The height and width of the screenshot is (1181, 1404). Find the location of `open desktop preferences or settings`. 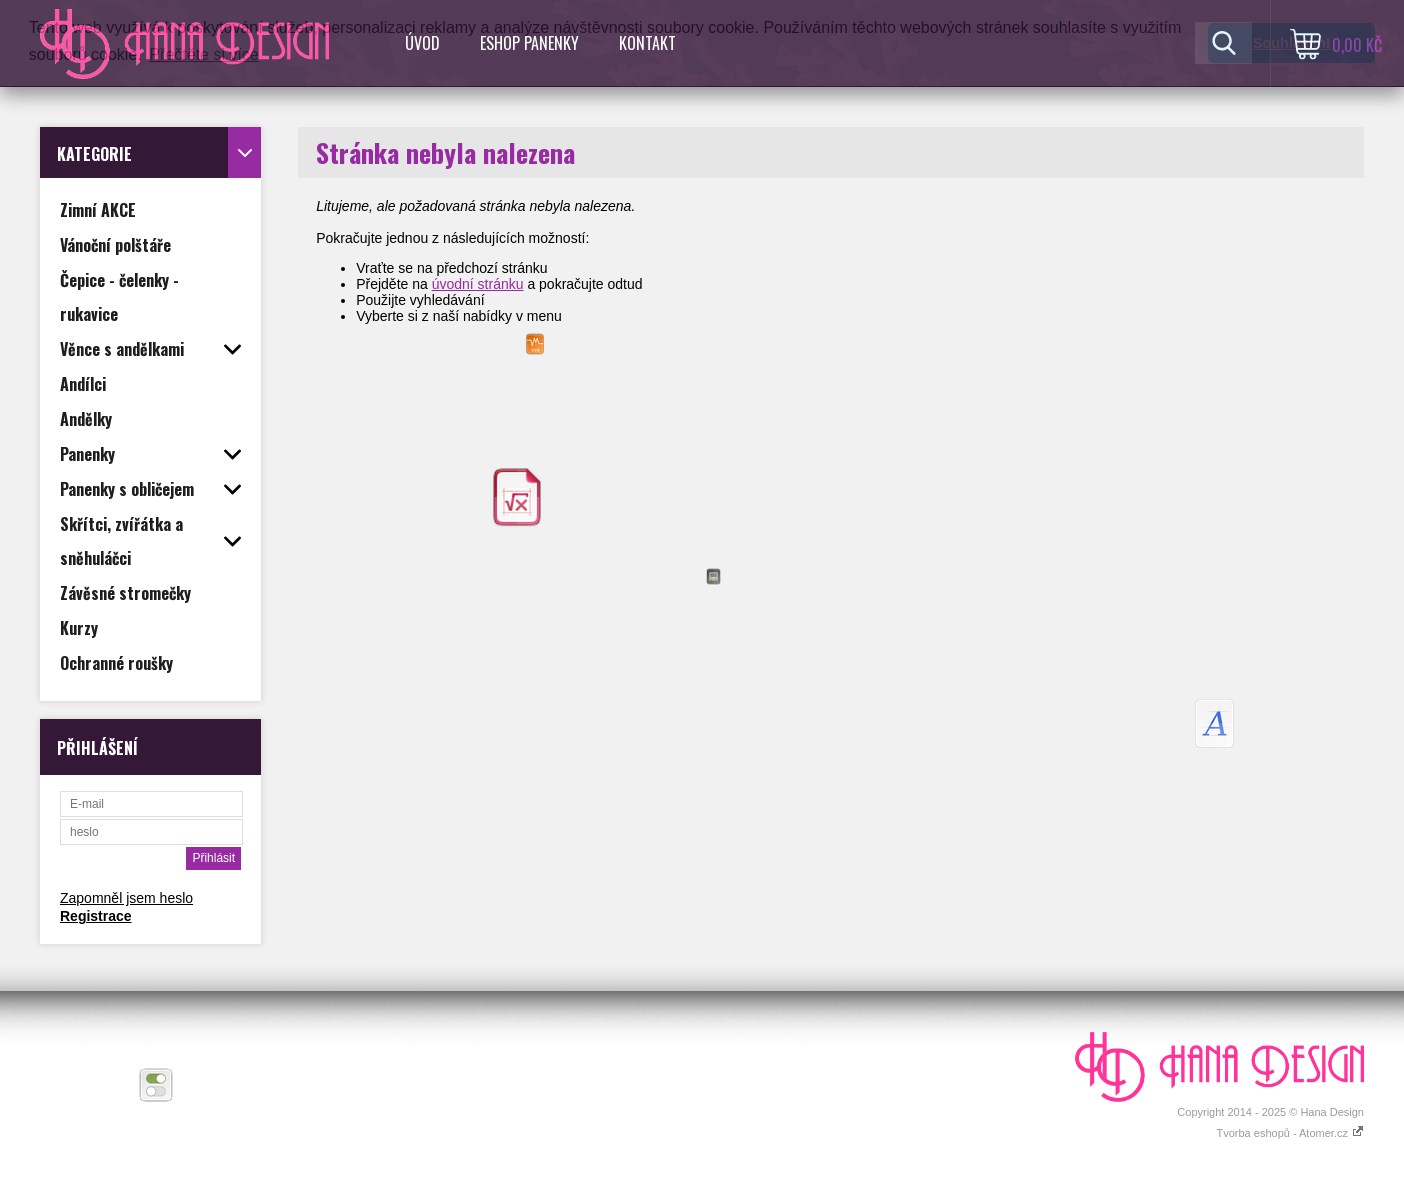

open desktop preferences or settings is located at coordinates (156, 1085).